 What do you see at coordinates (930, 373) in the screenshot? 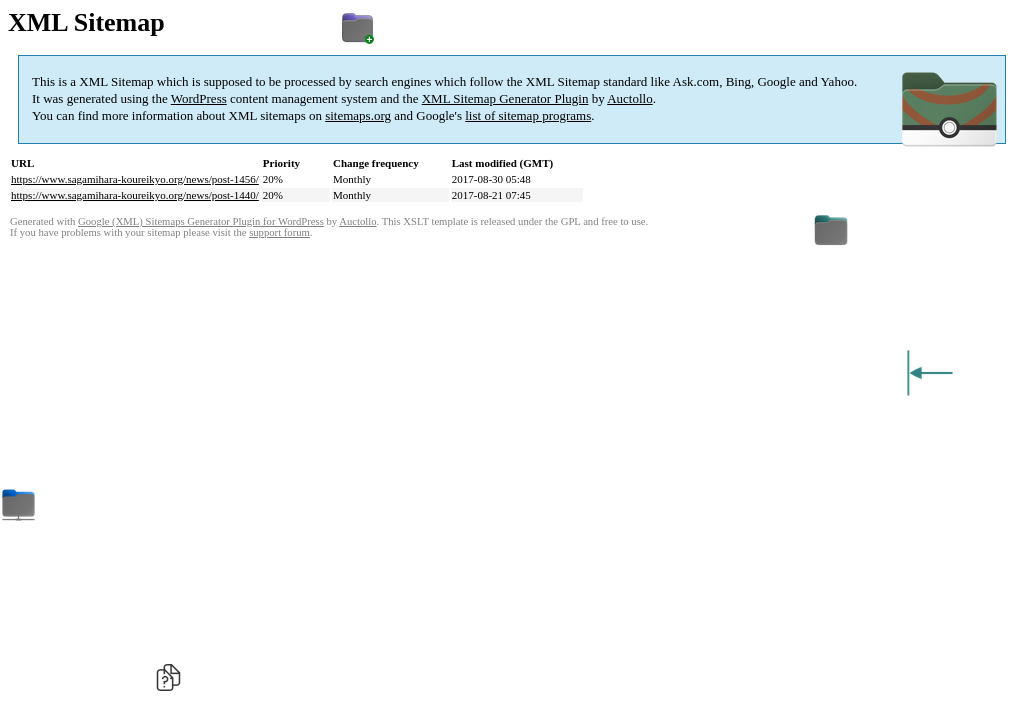
I see `go to the first item in a list or sequence` at bounding box center [930, 373].